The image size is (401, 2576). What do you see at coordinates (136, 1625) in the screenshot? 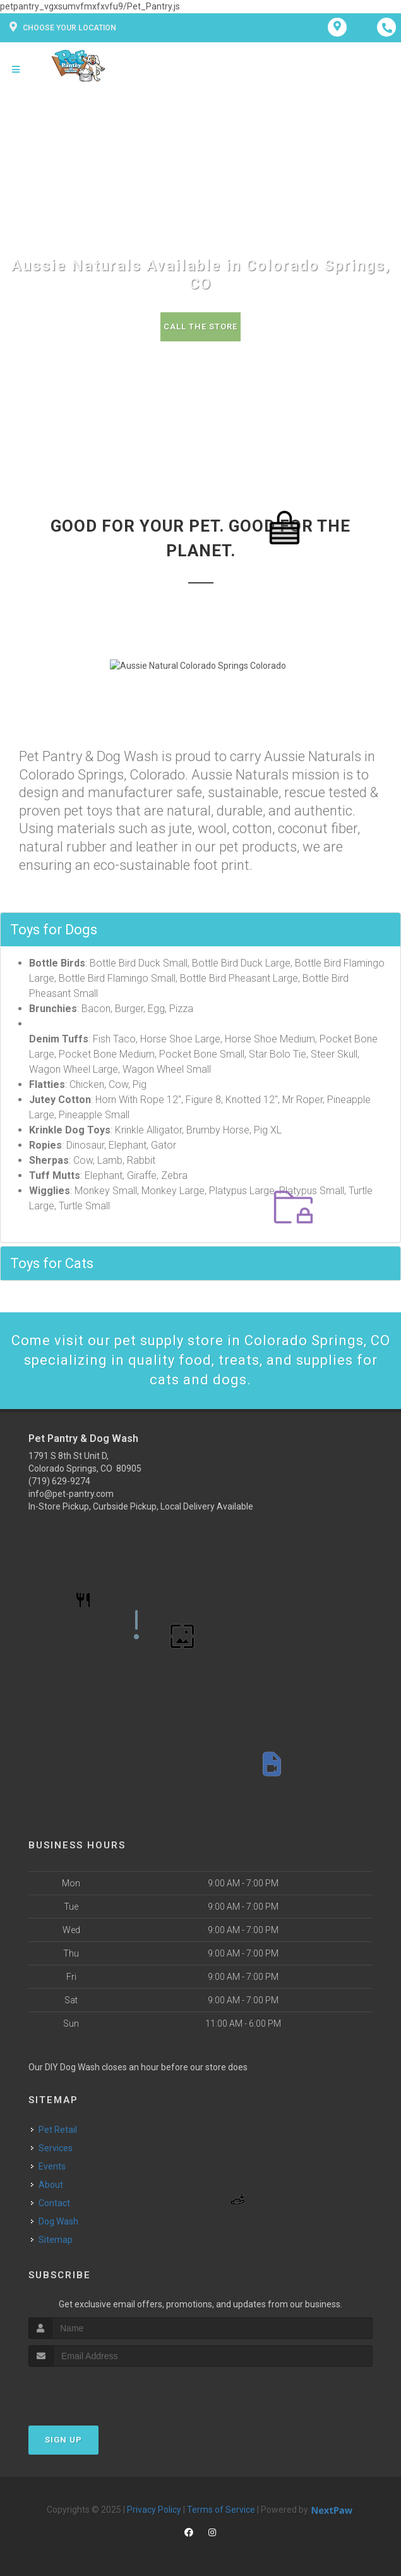
I see `indicates a warning or alert requiring attention` at bounding box center [136, 1625].